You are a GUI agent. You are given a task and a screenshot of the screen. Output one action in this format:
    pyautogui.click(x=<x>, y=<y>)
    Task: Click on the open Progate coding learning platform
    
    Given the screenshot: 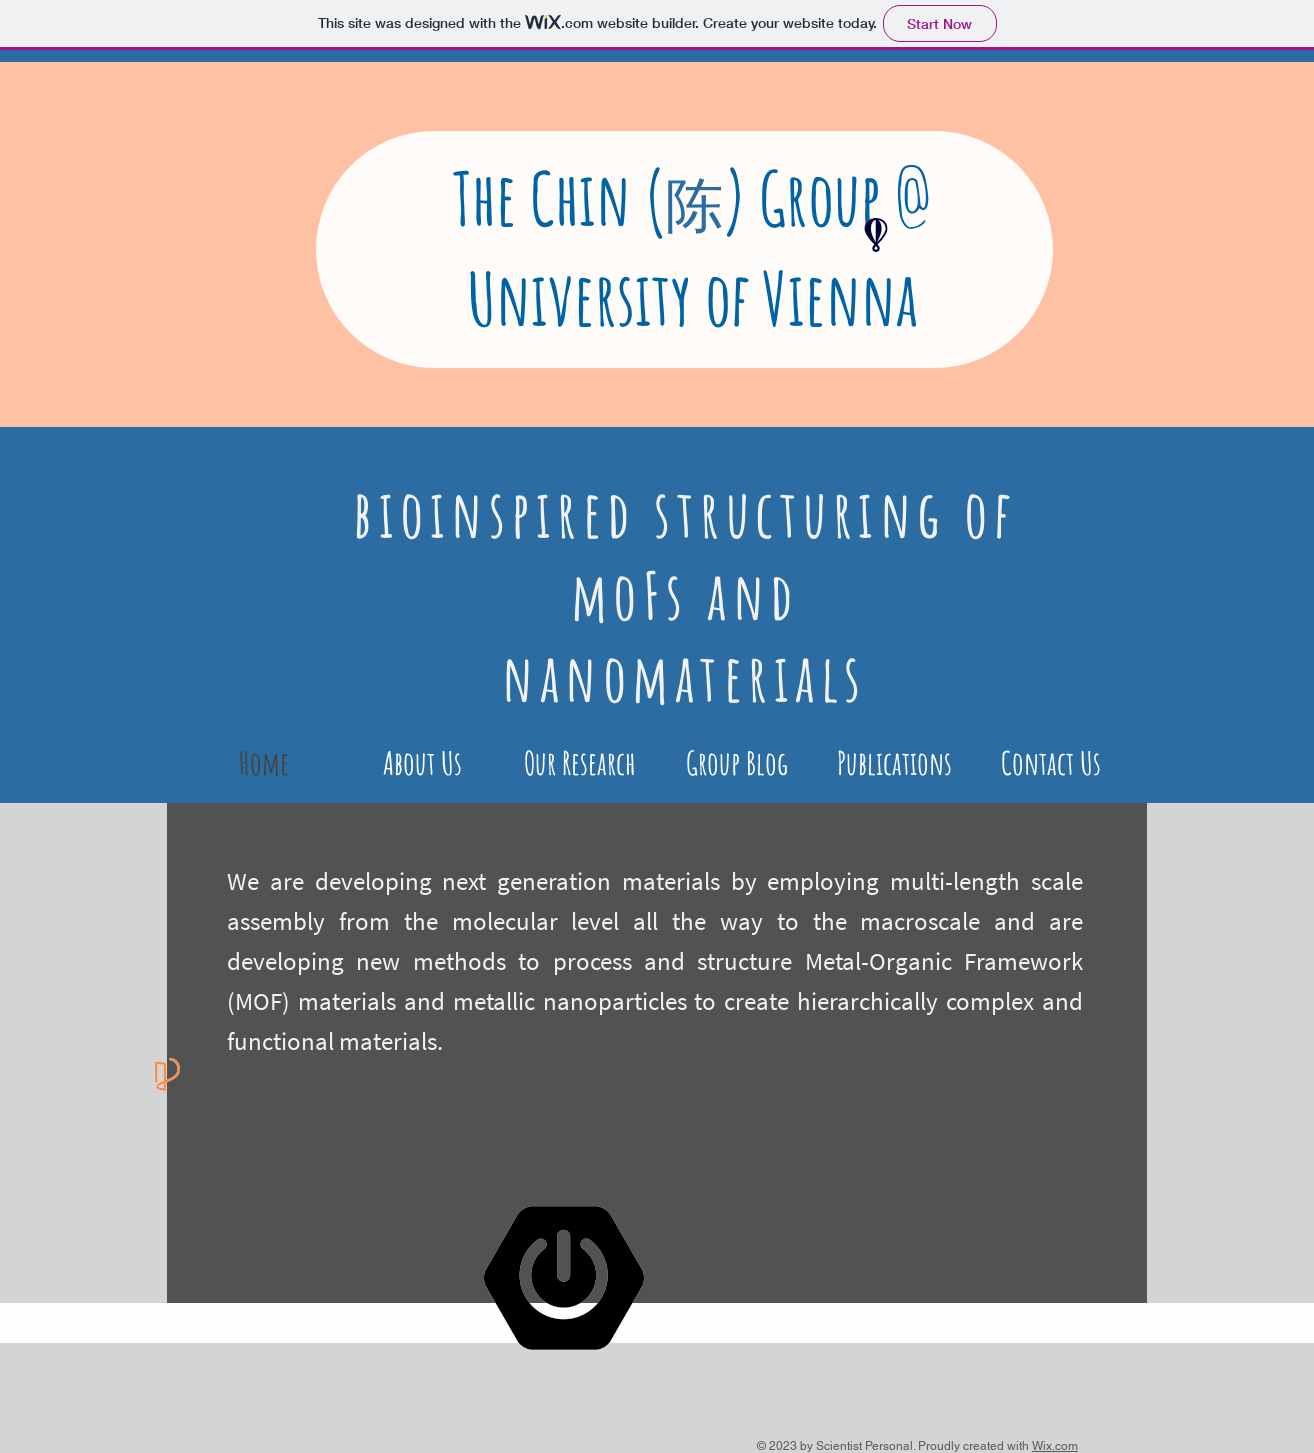 What is the action you would take?
    pyautogui.click(x=167, y=1074)
    